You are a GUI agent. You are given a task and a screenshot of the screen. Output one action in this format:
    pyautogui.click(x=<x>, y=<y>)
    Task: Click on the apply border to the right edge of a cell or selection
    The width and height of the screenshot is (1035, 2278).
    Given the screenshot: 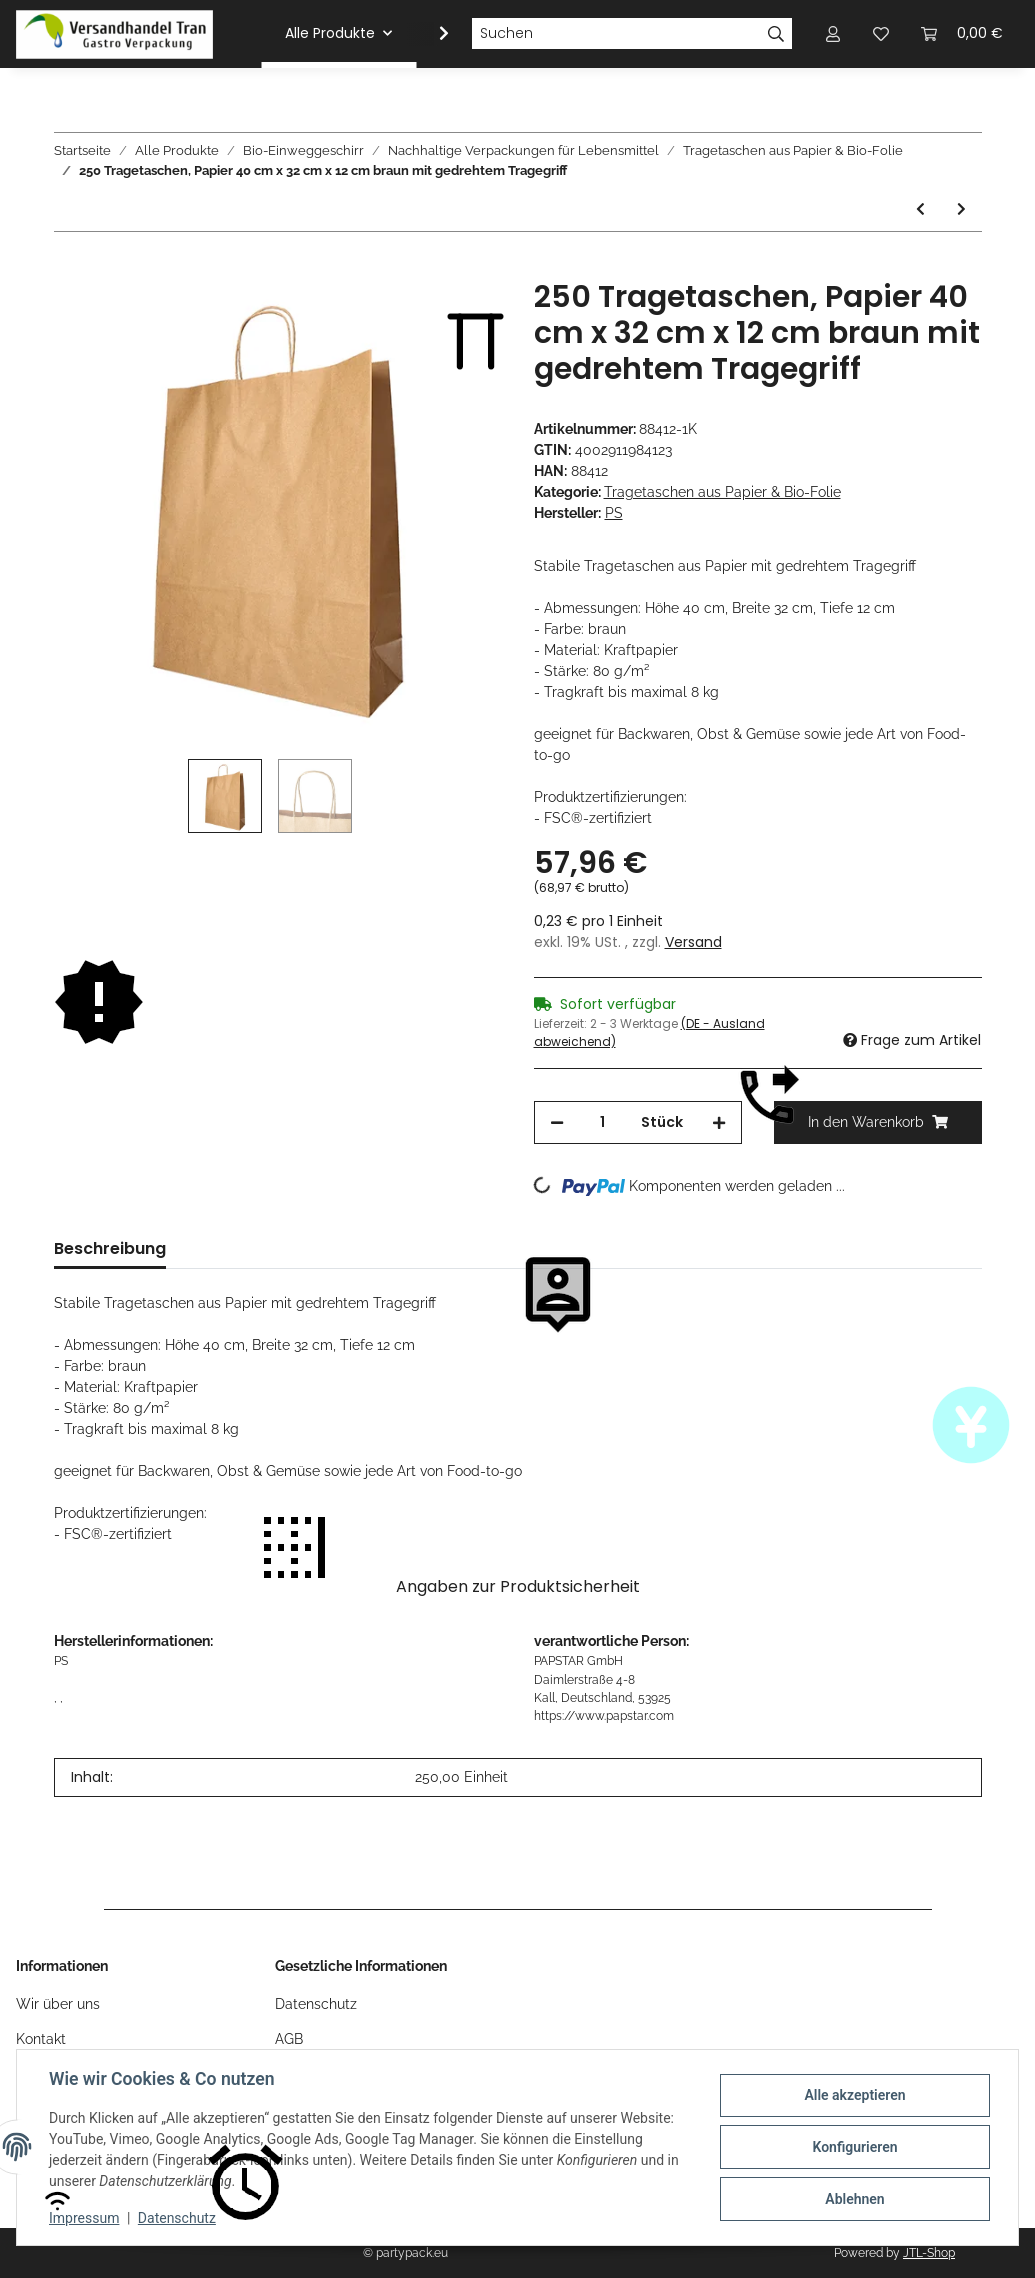 What is the action you would take?
    pyautogui.click(x=294, y=1547)
    